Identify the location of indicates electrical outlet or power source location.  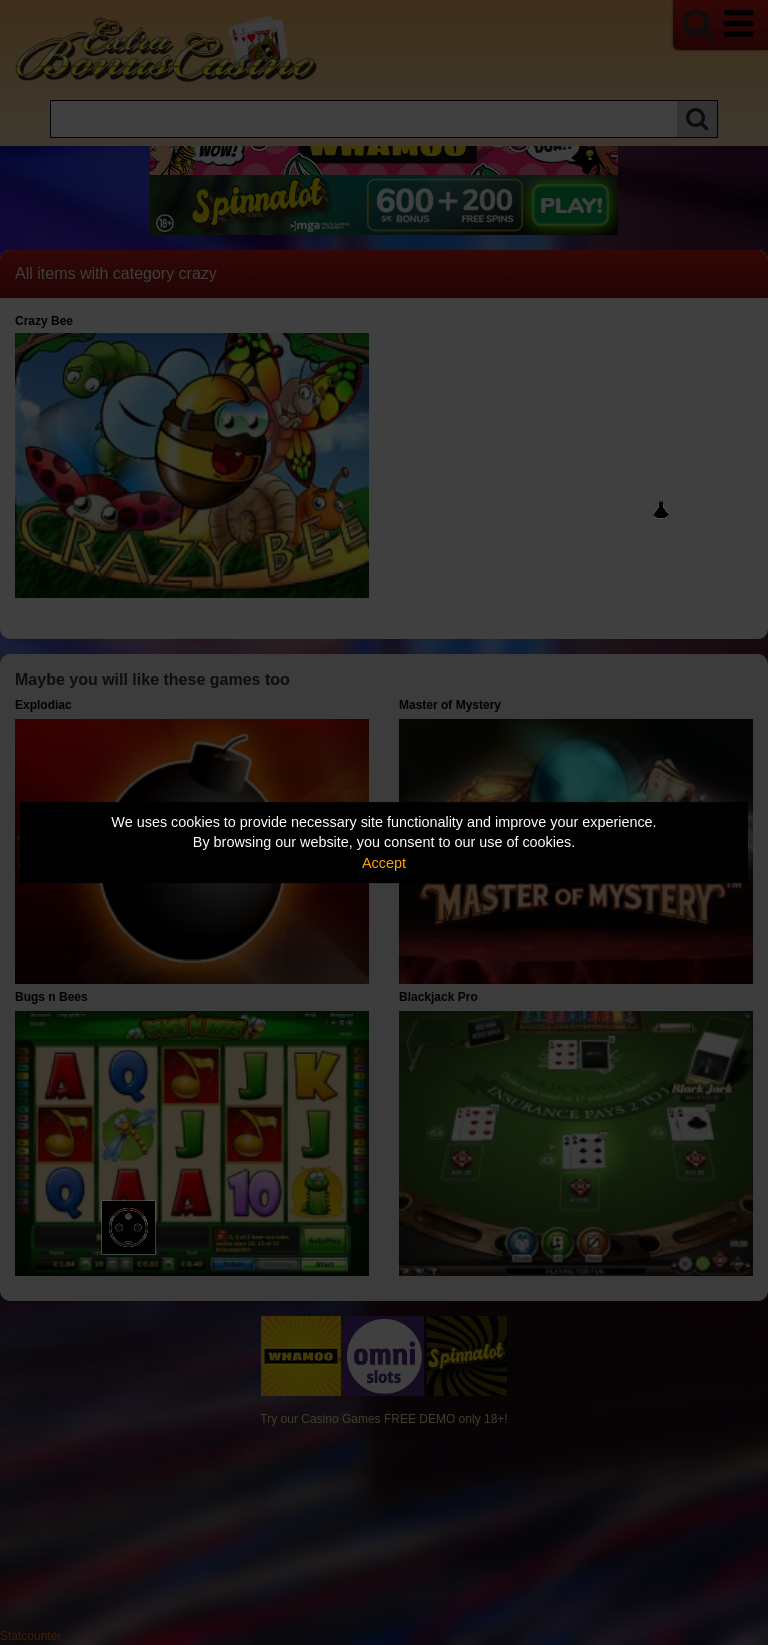
(128, 1227).